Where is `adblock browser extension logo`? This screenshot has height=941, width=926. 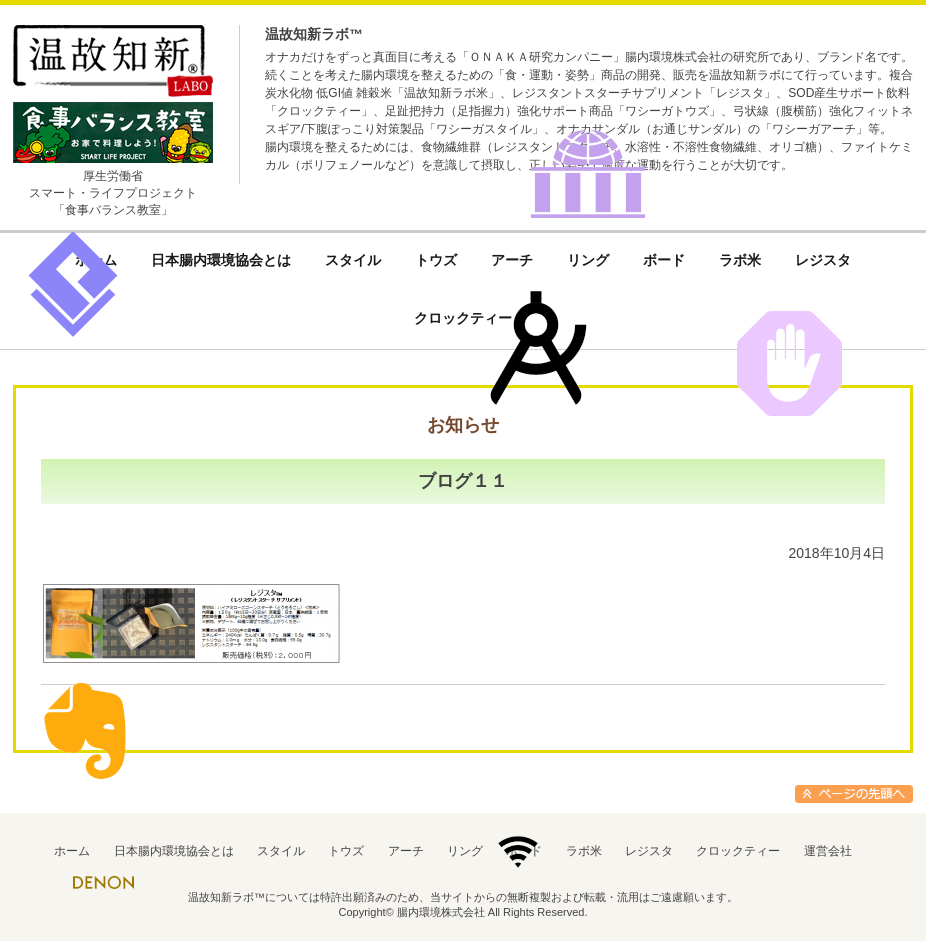
adblock browser extension logo is located at coordinates (789, 363).